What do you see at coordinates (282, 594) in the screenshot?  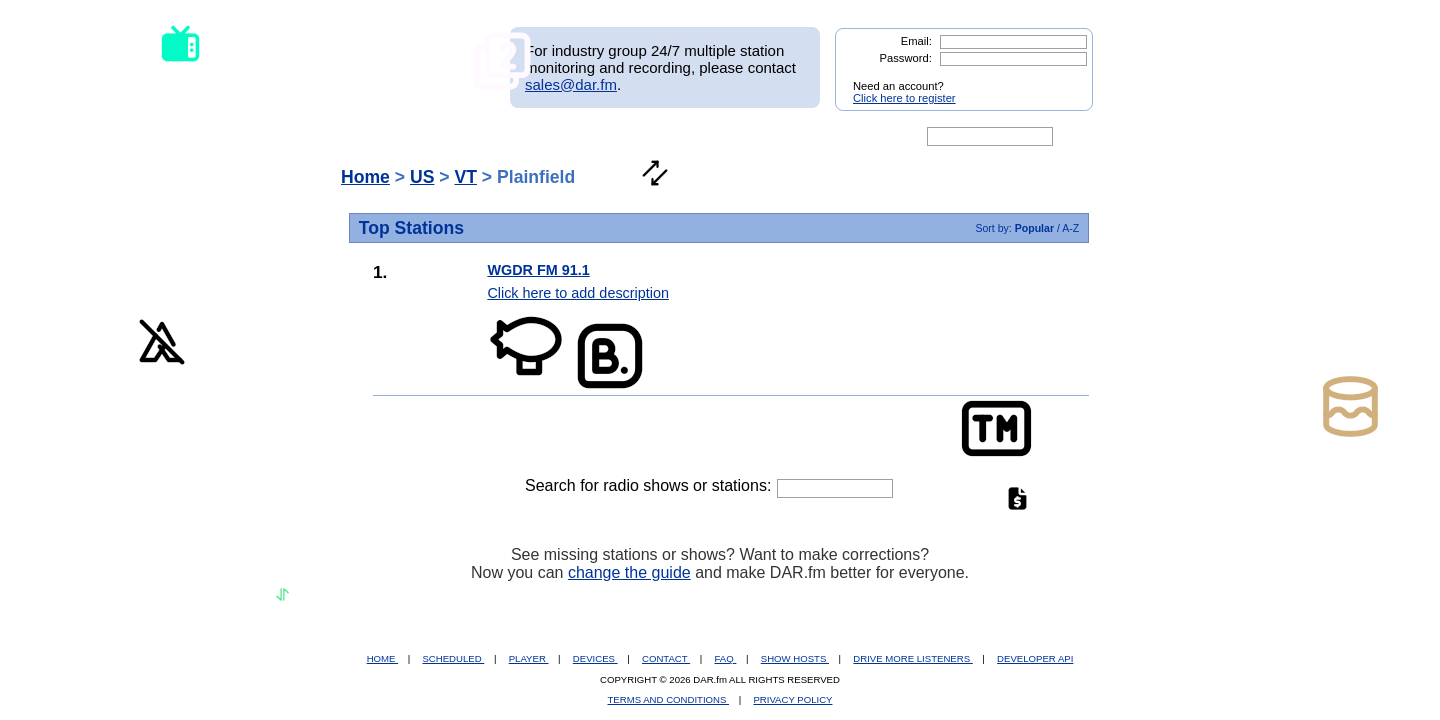 I see `transfer data between devices` at bounding box center [282, 594].